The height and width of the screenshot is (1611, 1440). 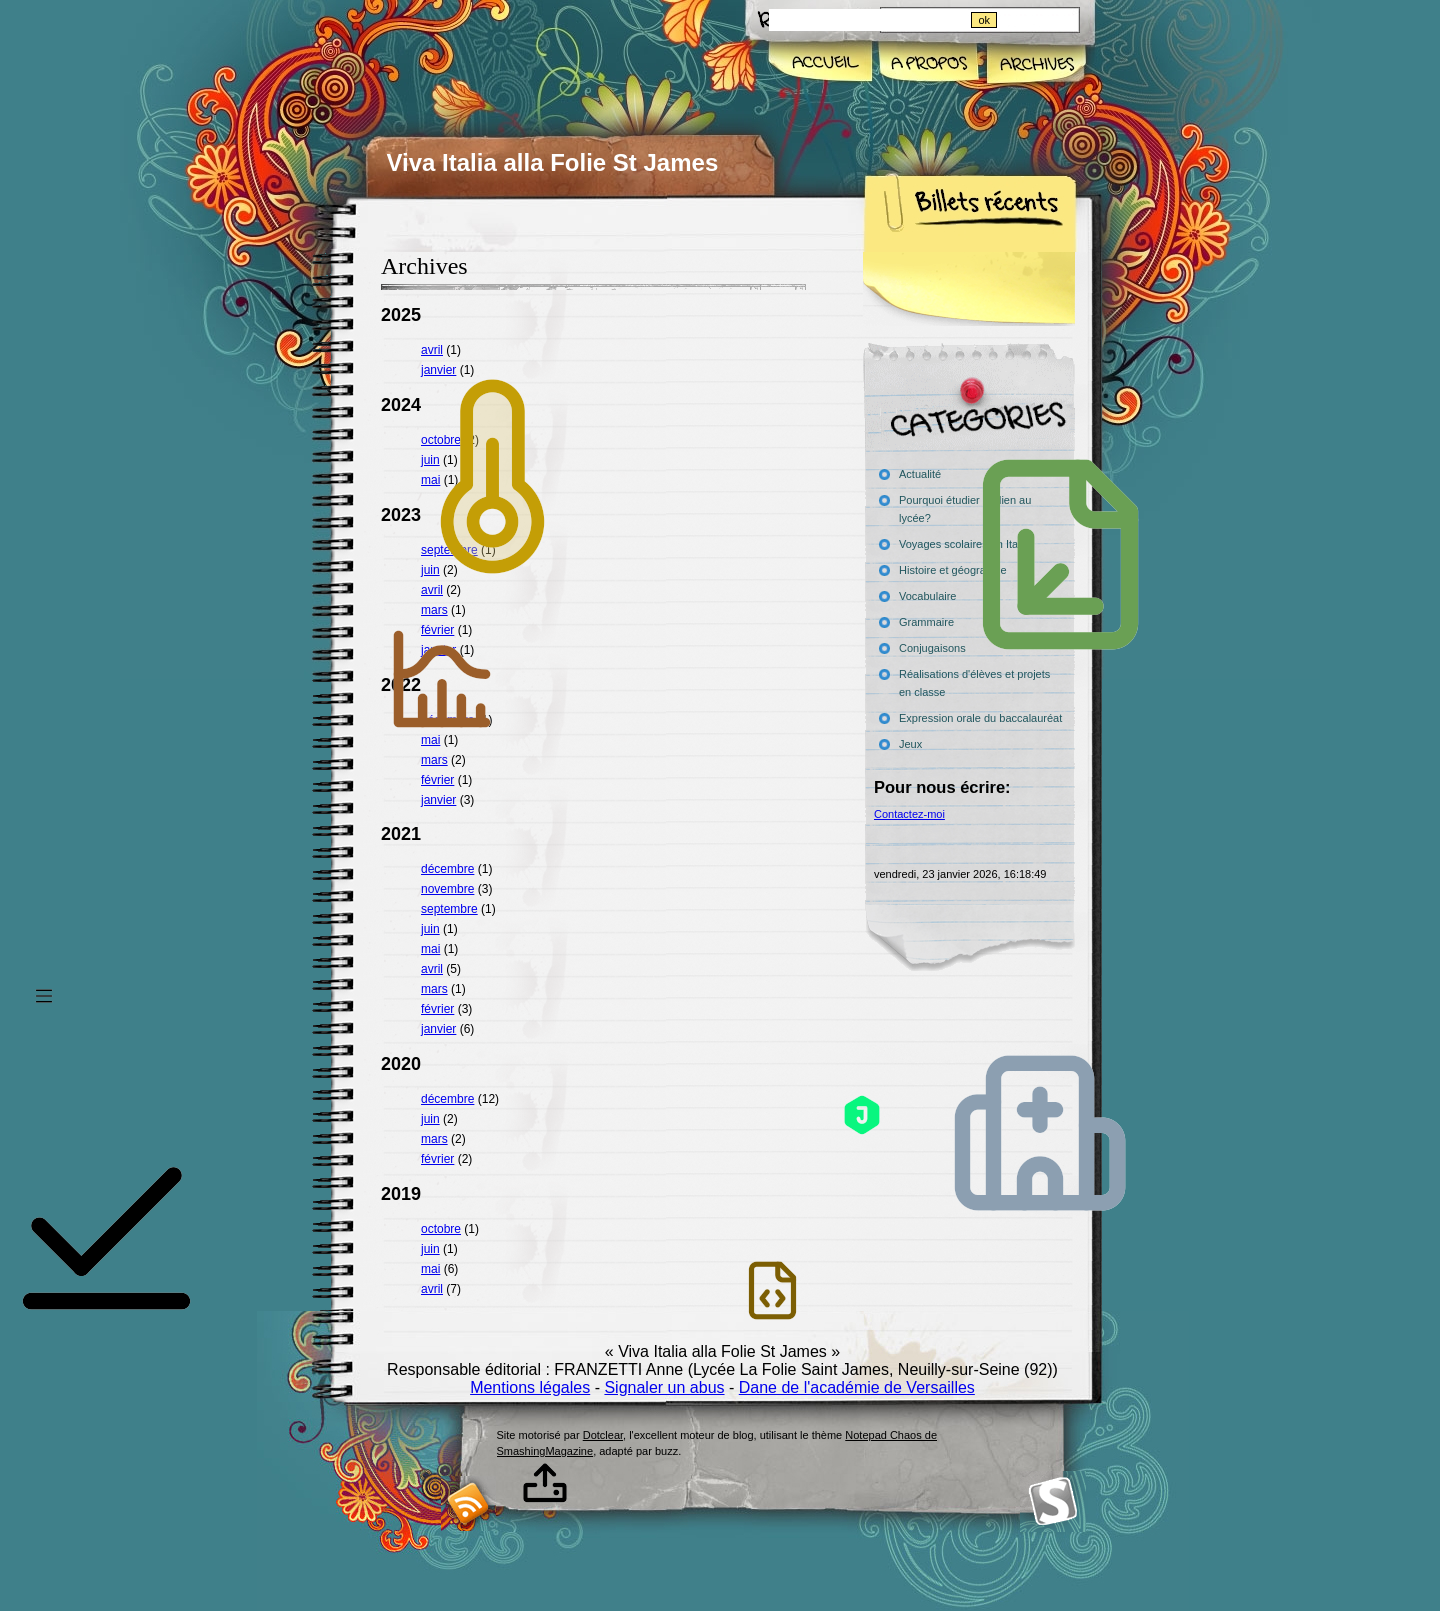 I want to click on indicates items or categories starting with the letter J, so click(x=862, y=1115).